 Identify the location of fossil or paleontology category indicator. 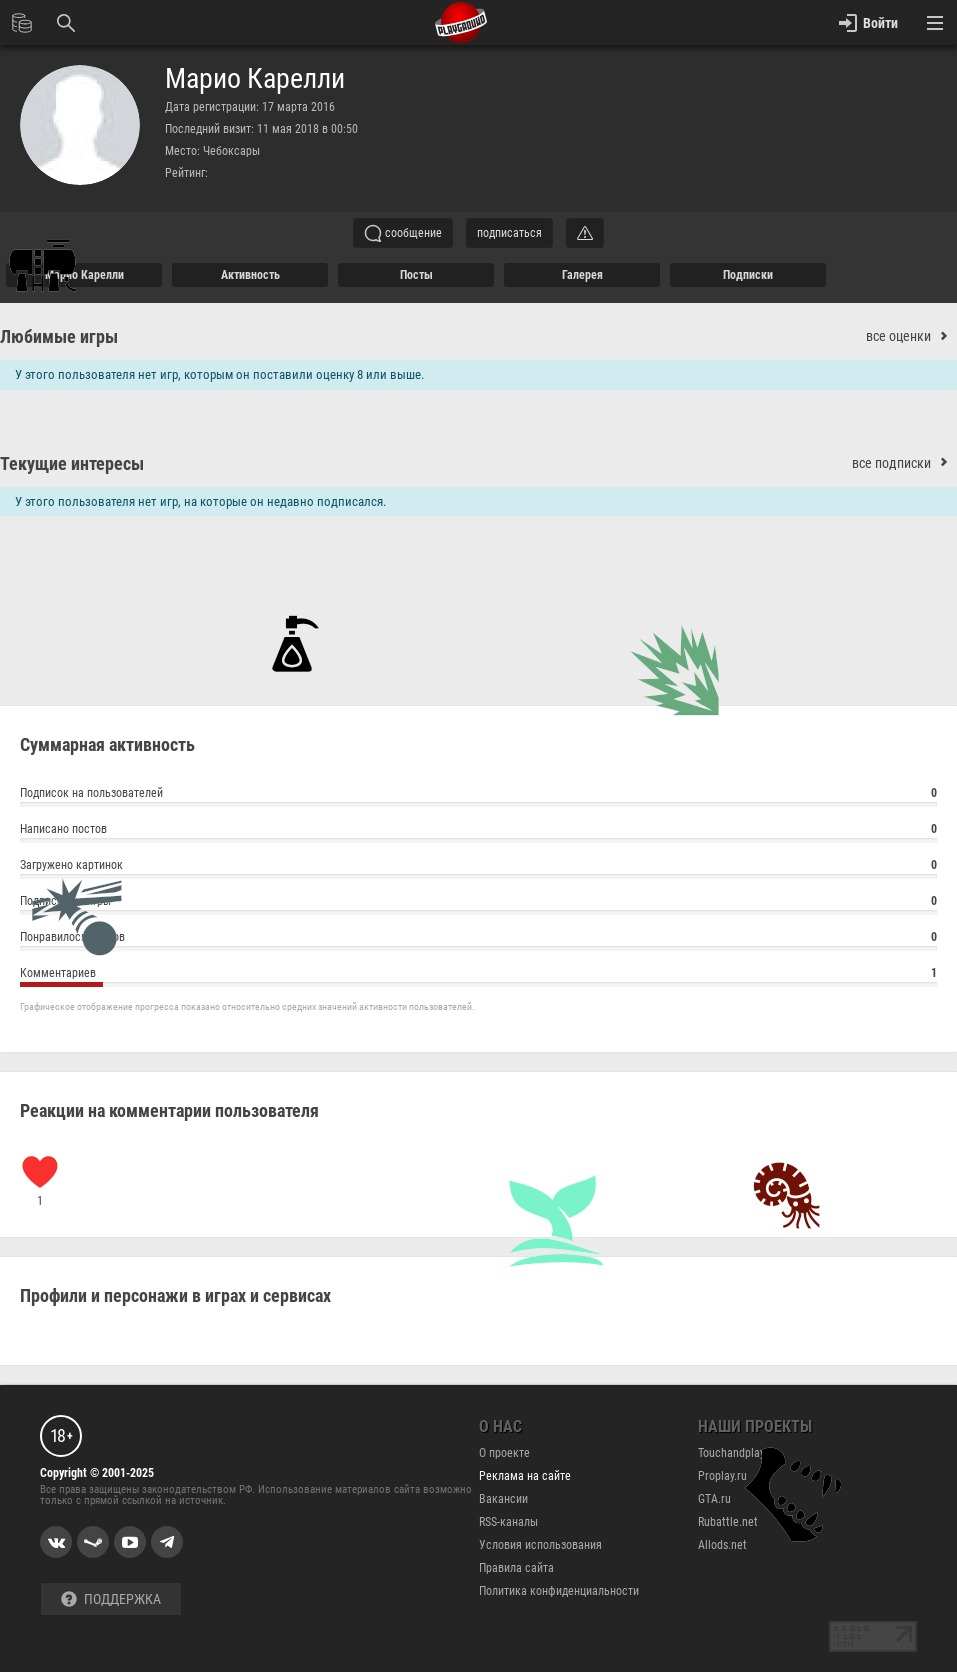
(786, 1195).